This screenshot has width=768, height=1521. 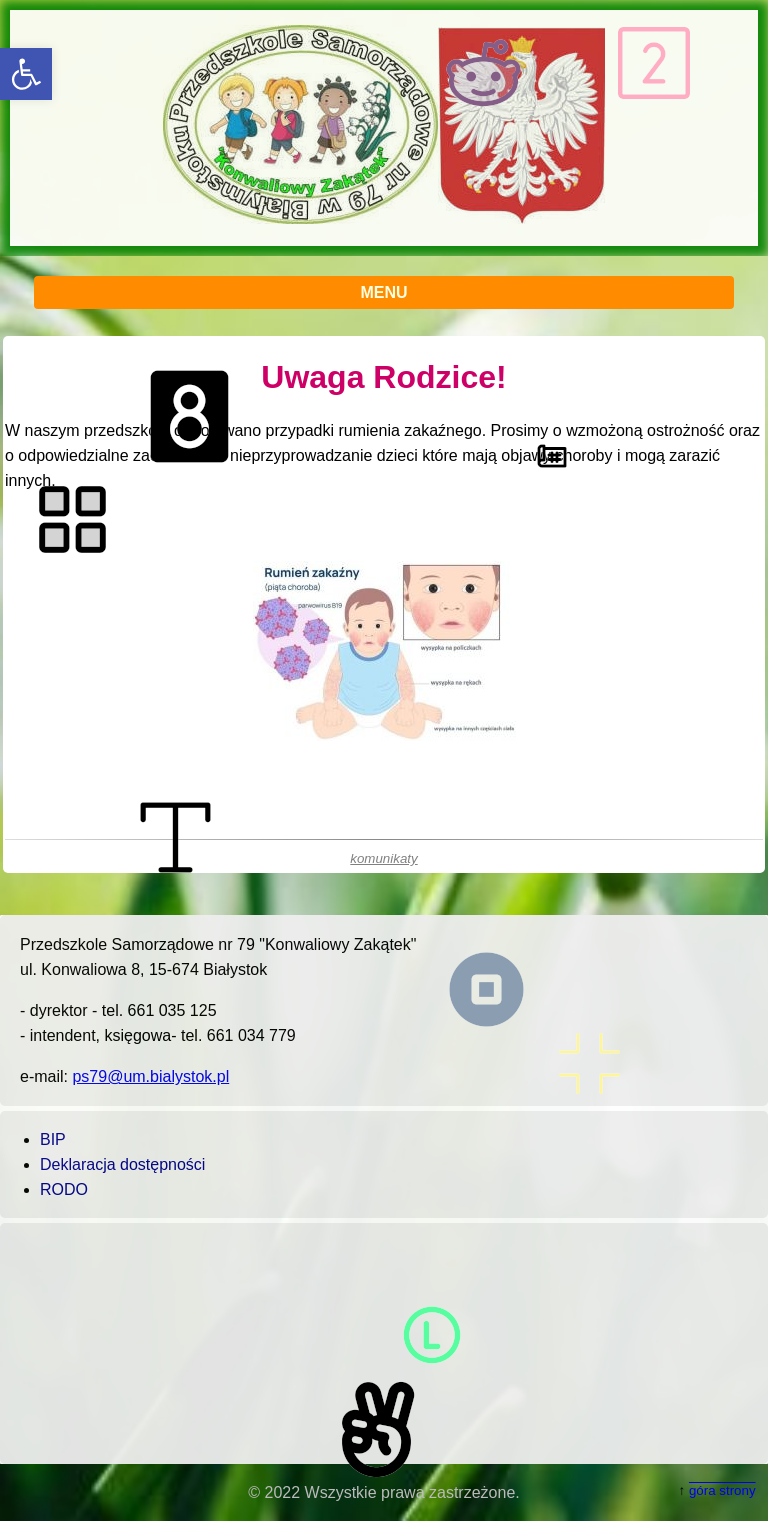 I want to click on view project blueprints or technical plans, so click(x=552, y=457).